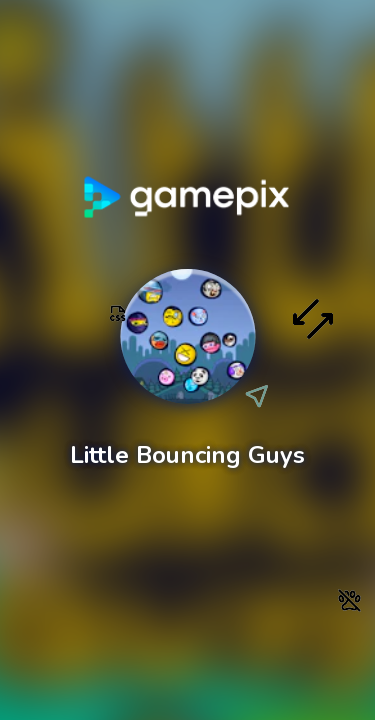  I want to click on disable pet-friendly filter, so click(349, 600).